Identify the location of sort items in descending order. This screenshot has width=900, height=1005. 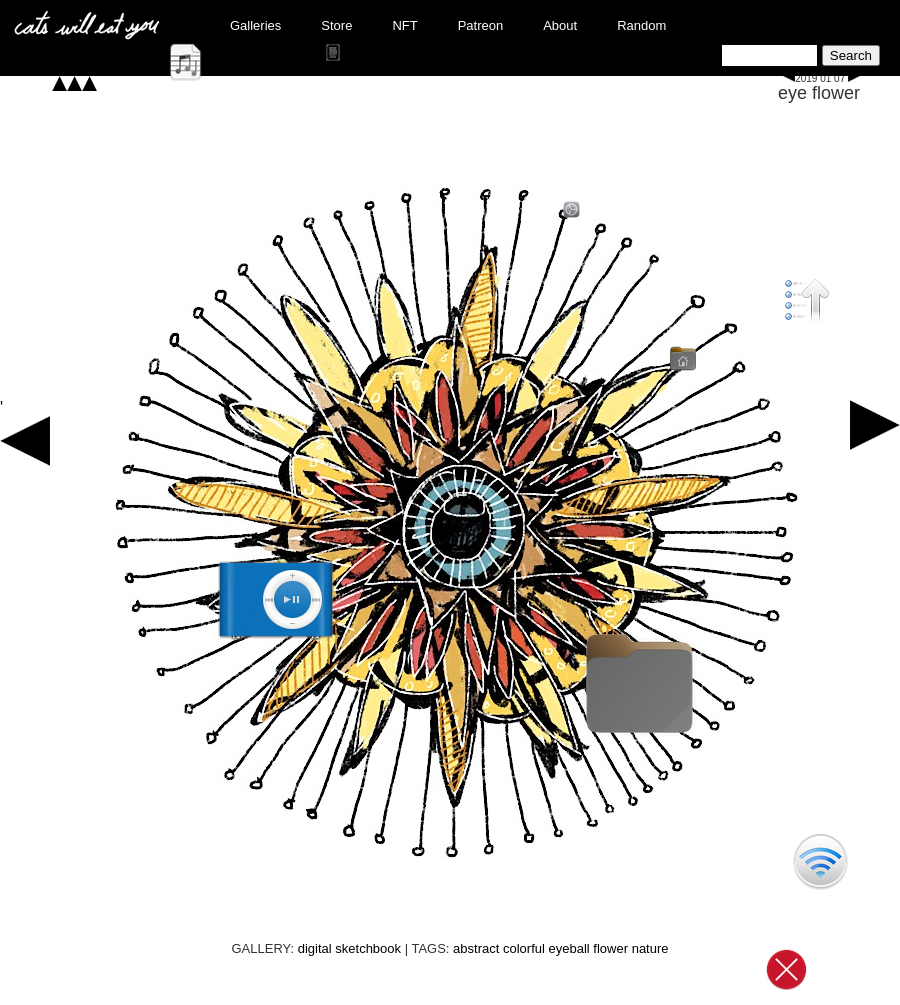
(809, 301).